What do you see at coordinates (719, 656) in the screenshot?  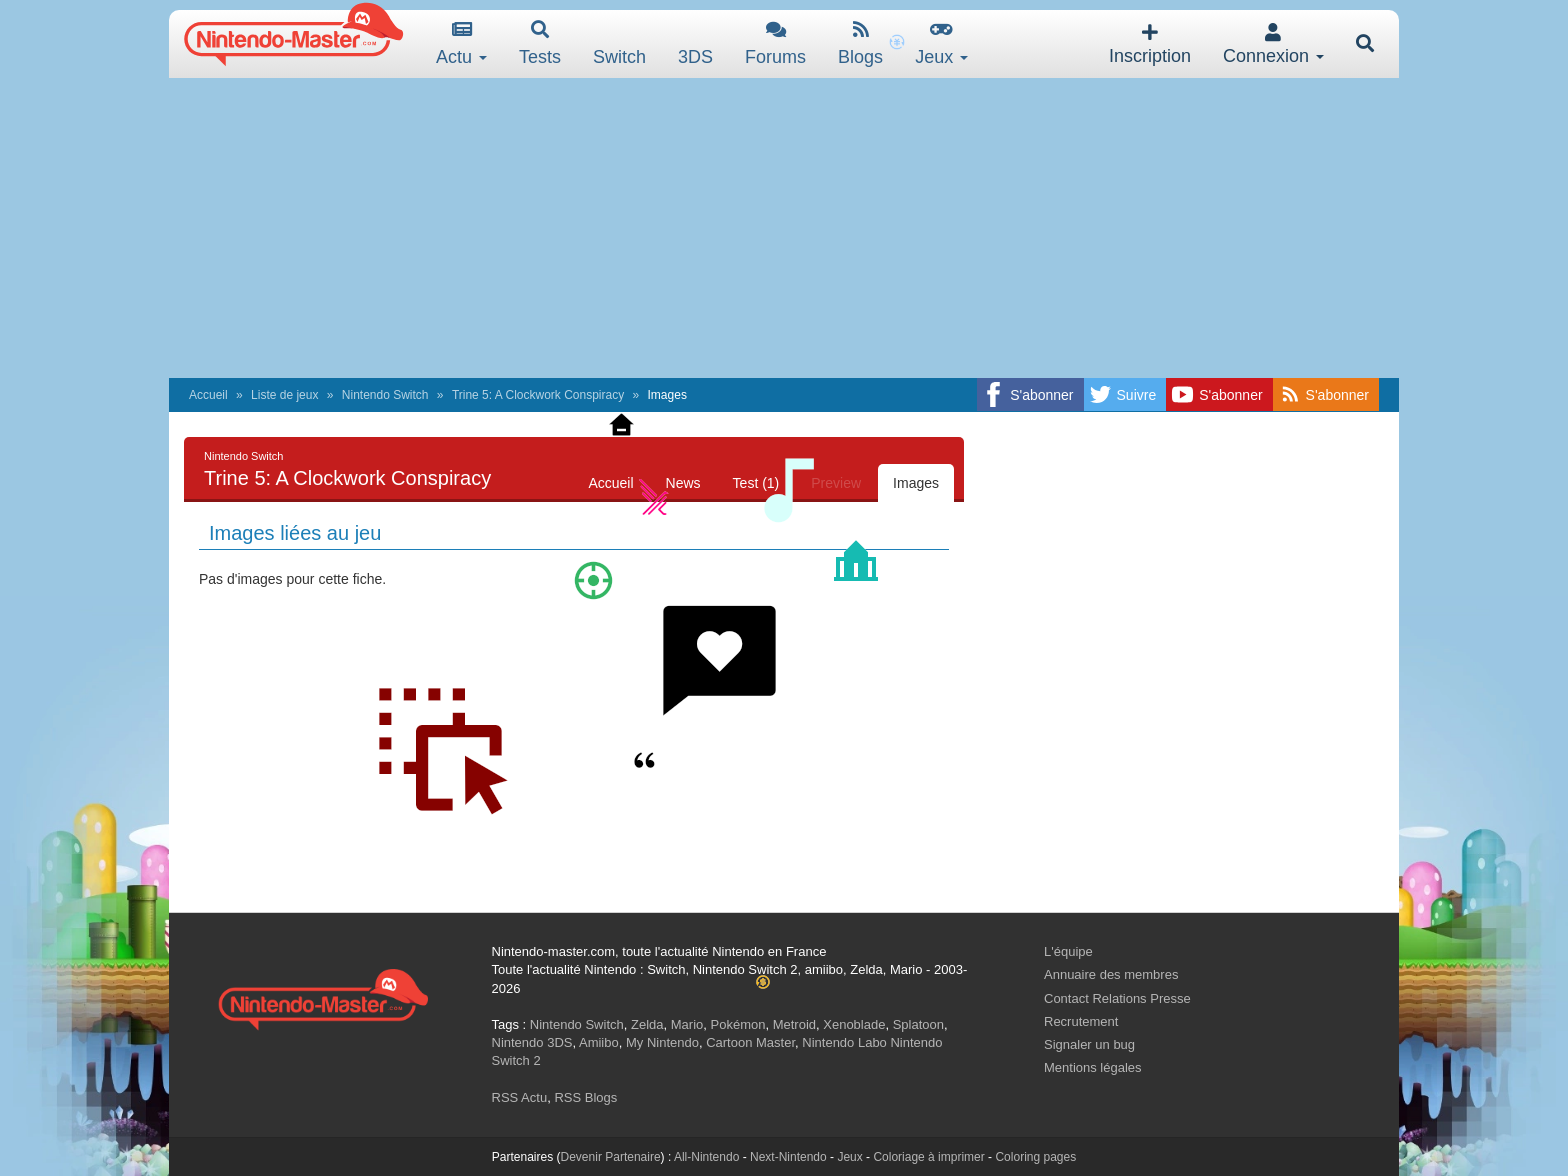 I see `view liked or favorited messages` at bounding box center [719, 656].